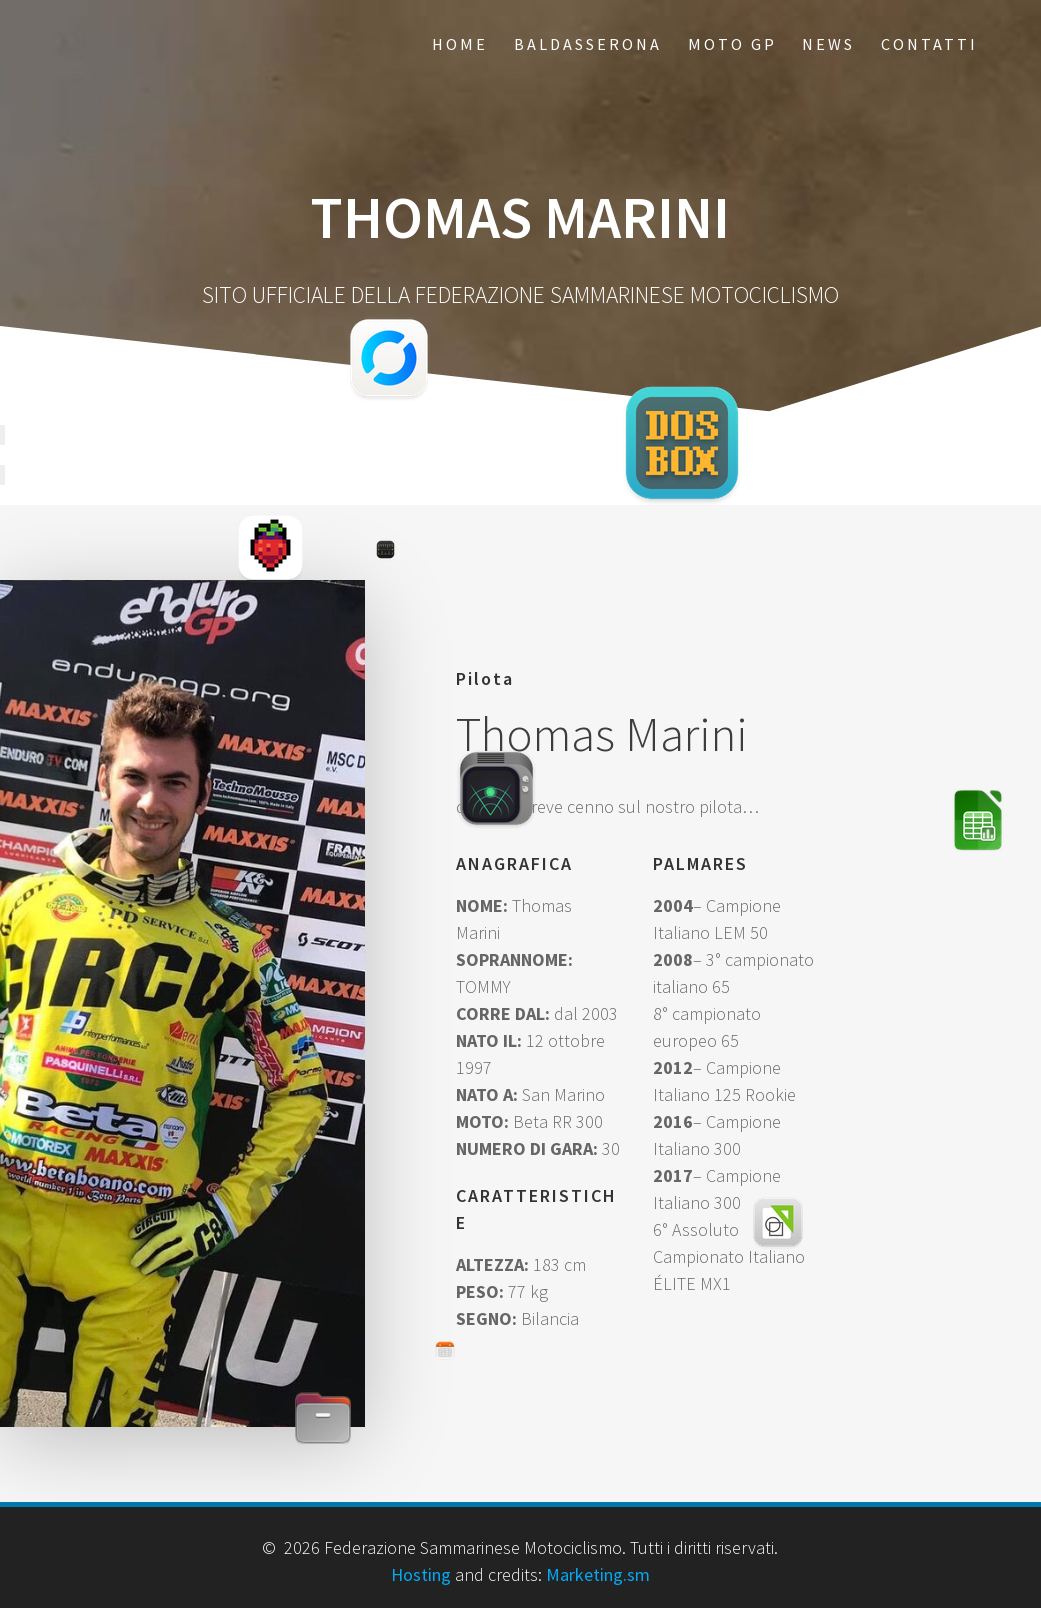 The width and height of the screenshot is (1041, 1608). Describe the element at coordinates (496, 788) in the screenshot. I see `open Echo app` at that location.